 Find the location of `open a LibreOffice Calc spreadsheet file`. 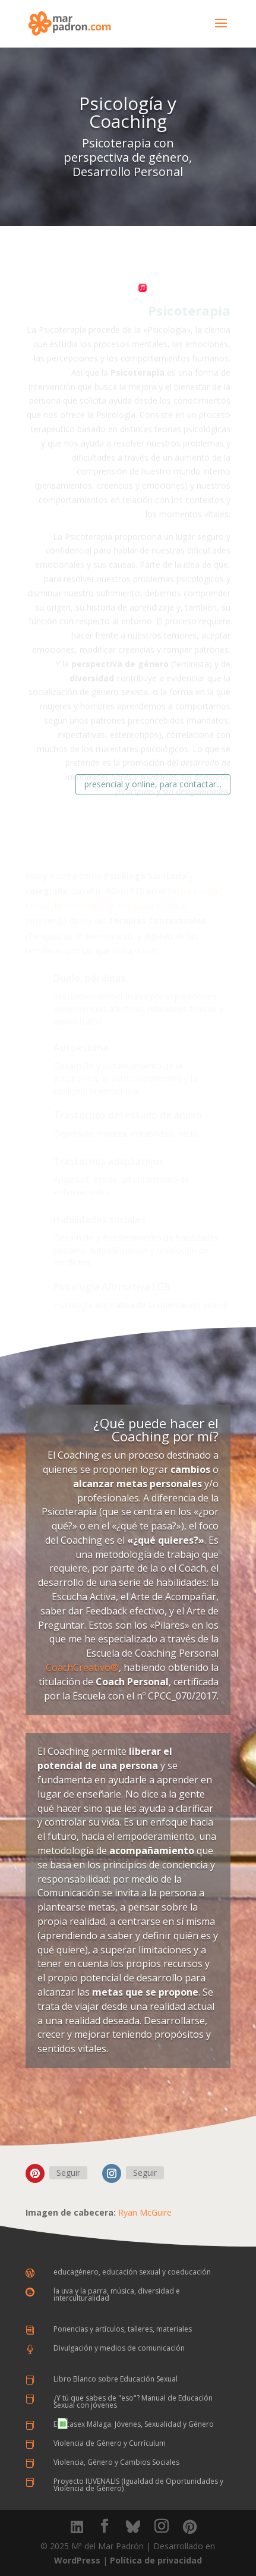

open a LibreOffice Calc spreadsheet file is located at coordinates (62, 2423).